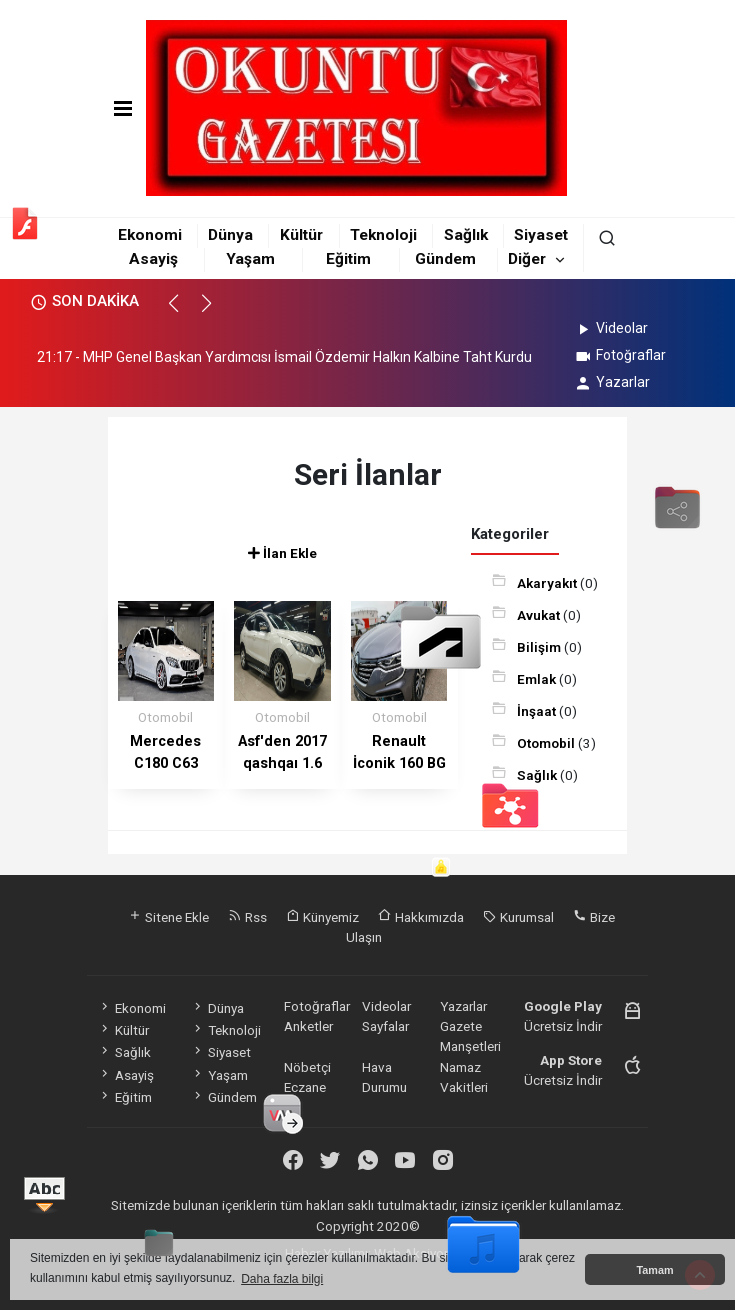  I want to click on open folder containing mindmap files, so click(510, 807).